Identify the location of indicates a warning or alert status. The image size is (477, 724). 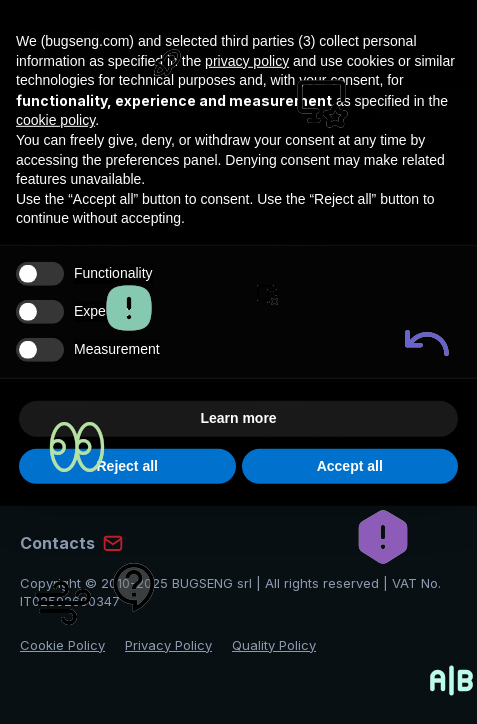
(383, 537).